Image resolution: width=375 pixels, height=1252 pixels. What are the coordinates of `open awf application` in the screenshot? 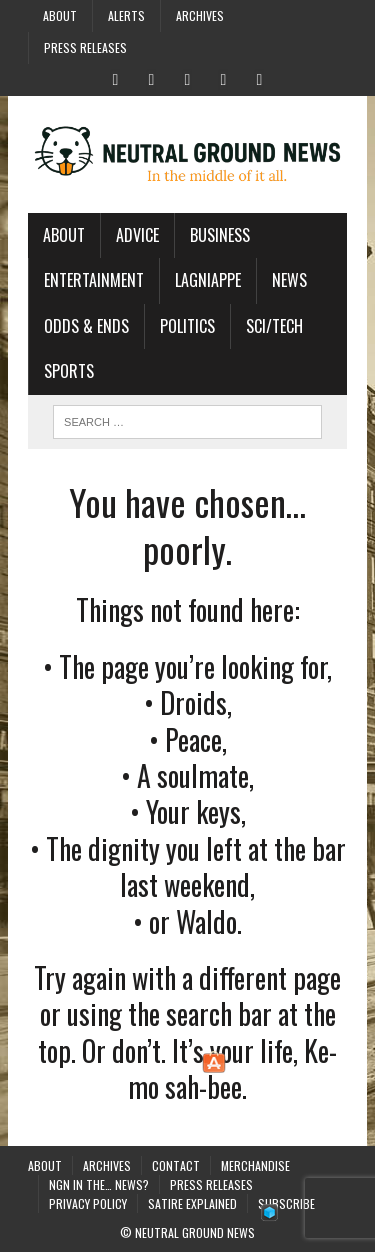 It's located at (269, 1212).